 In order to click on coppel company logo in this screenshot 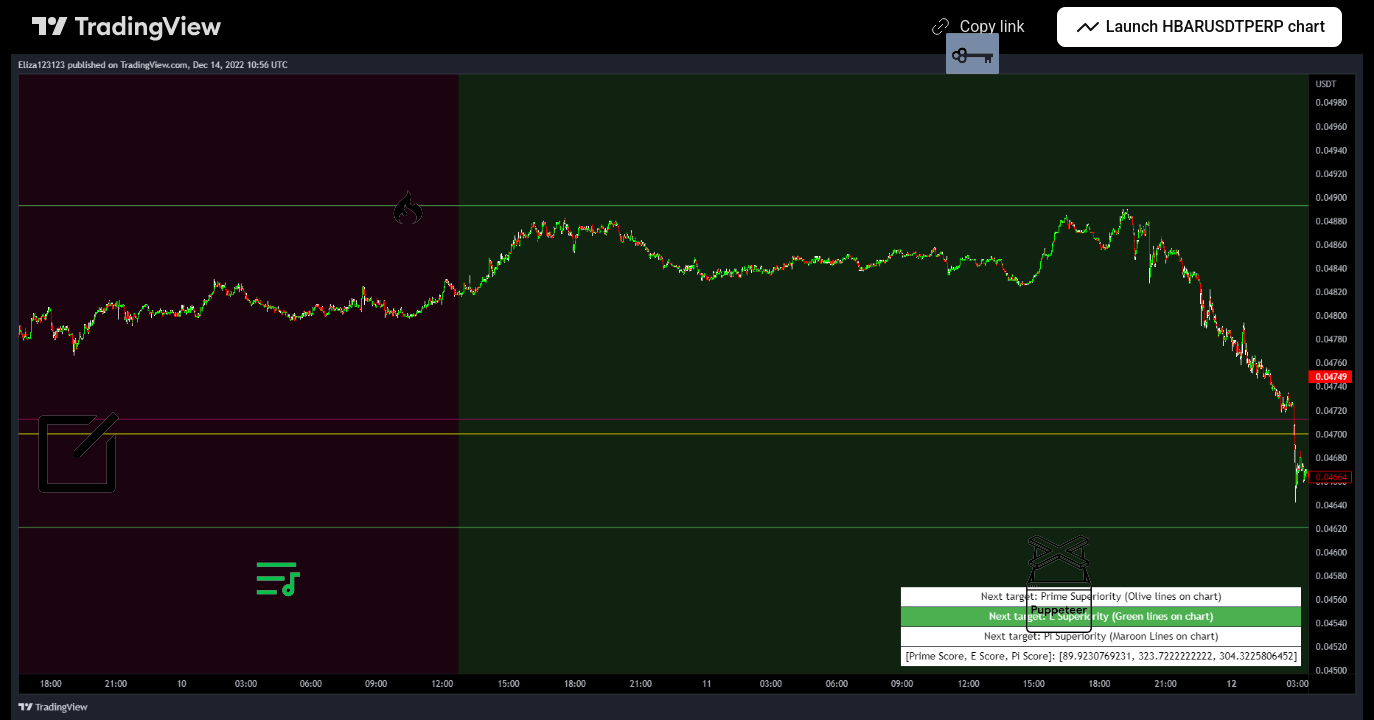, I will do `click(972, 53)`.